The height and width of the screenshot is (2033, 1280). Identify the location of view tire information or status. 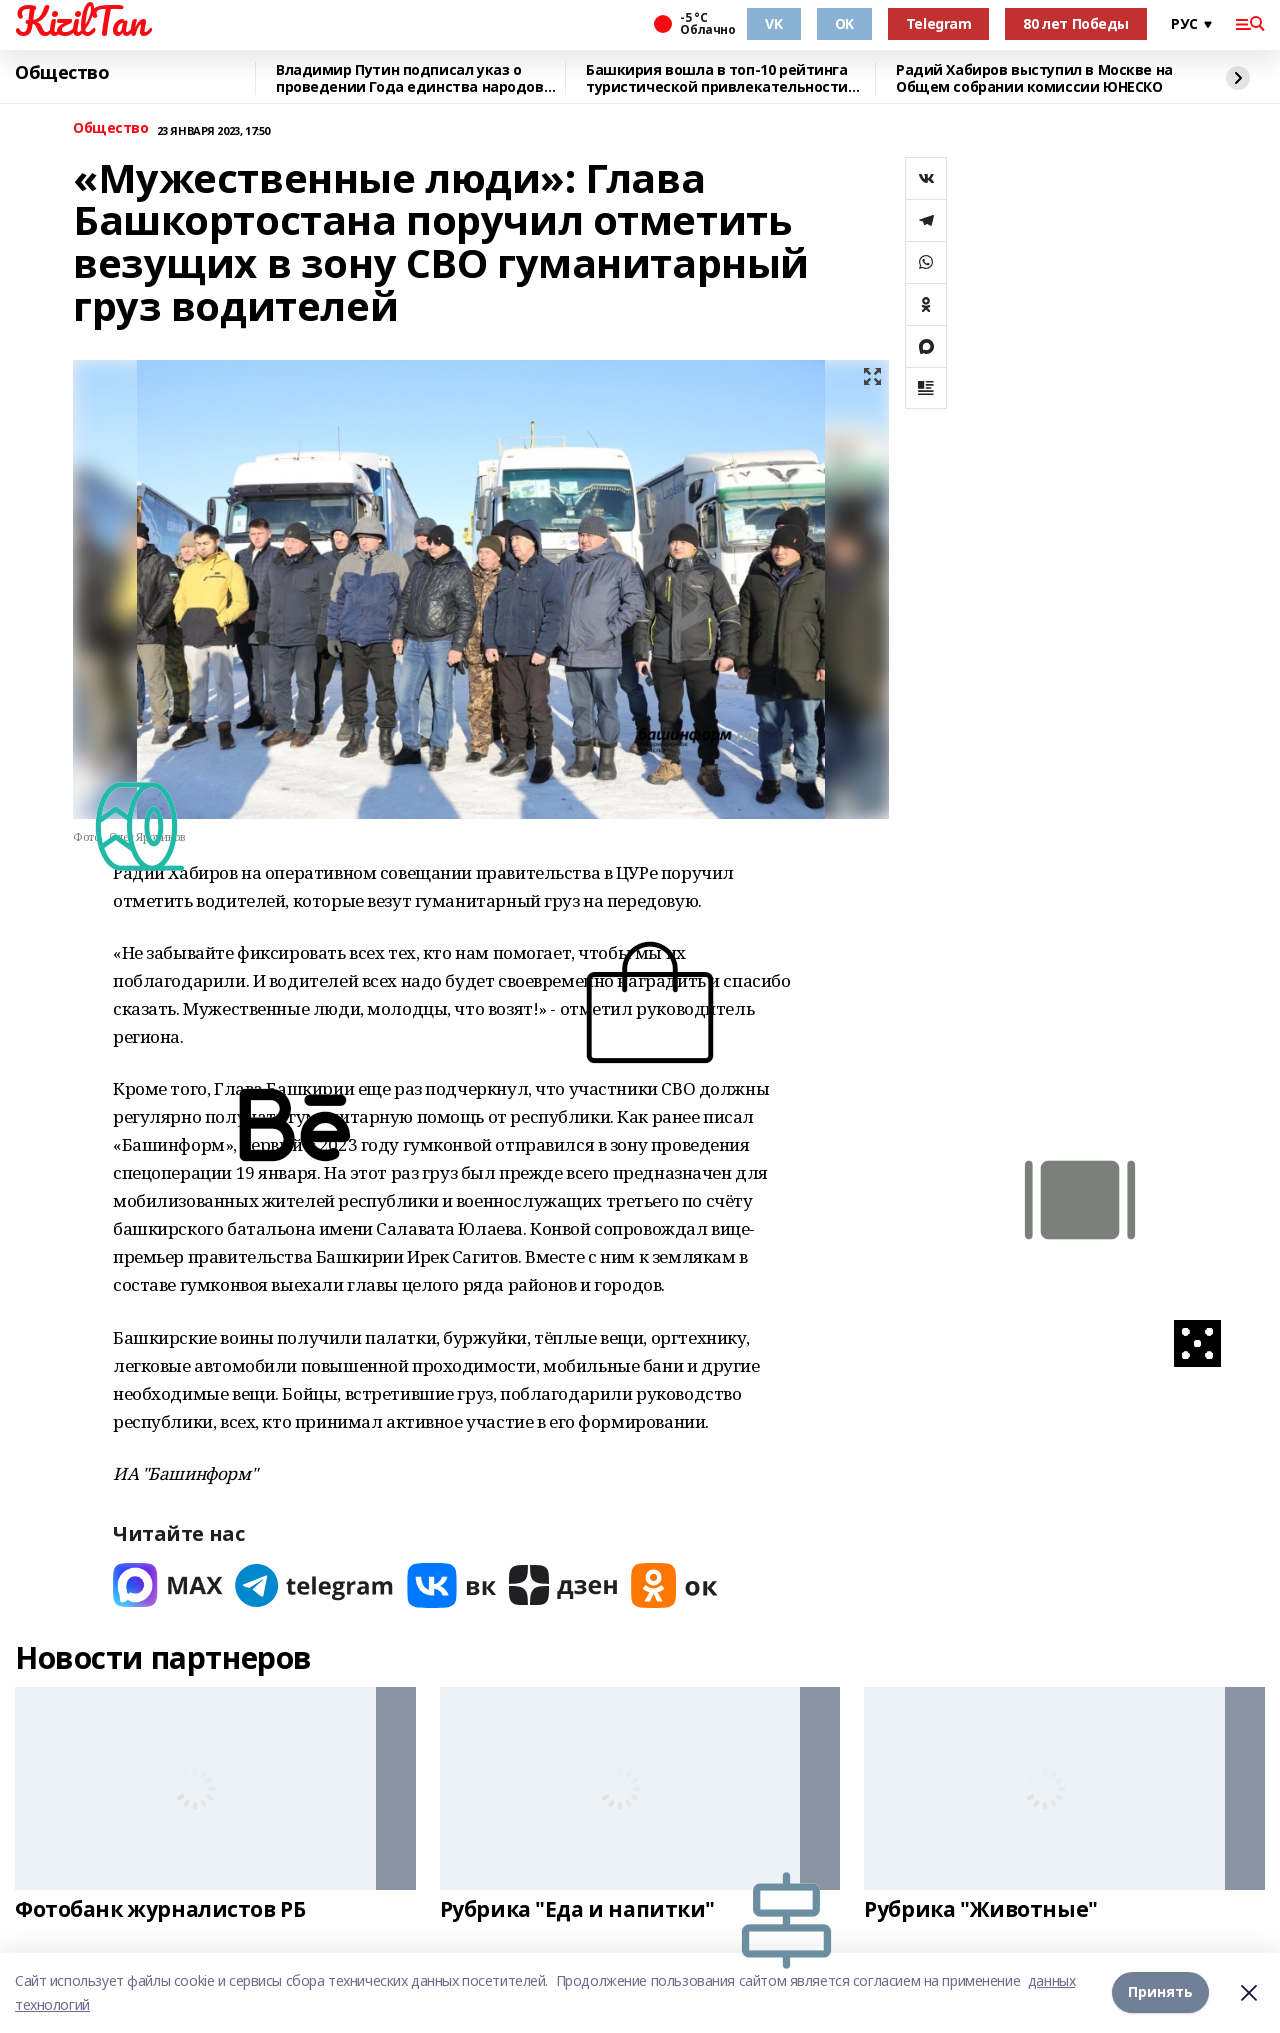
(136, 826).